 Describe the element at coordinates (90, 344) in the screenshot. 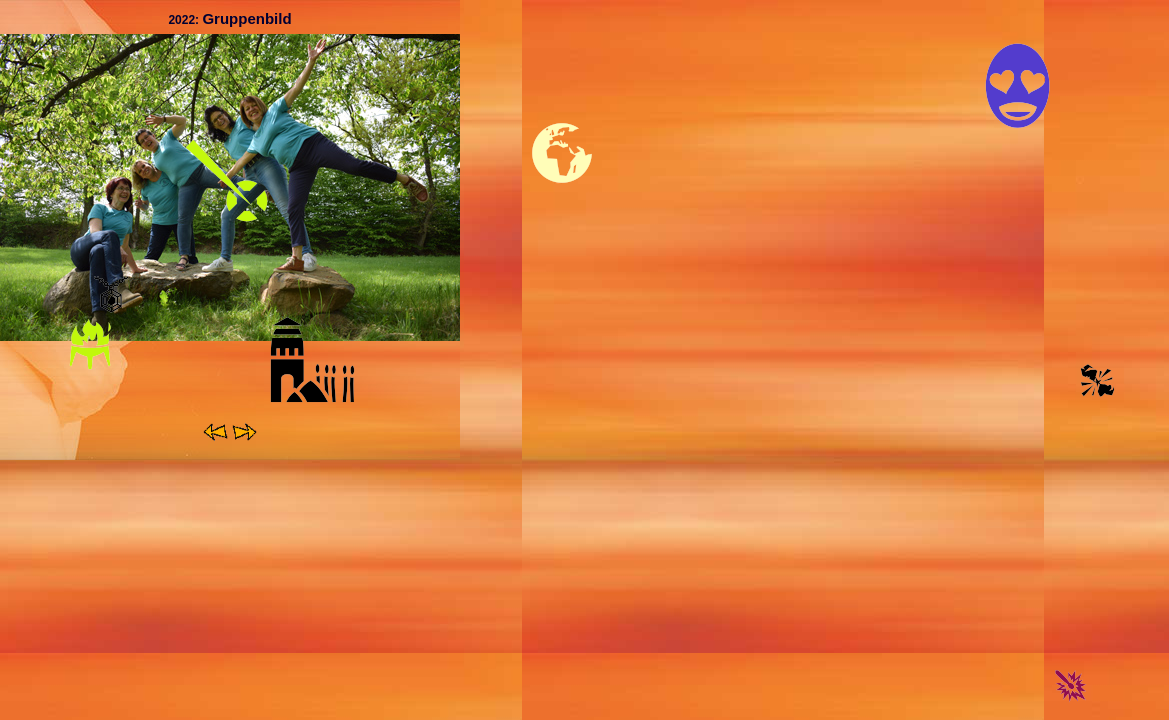

I see `indicates fire pit or outdoor heating element` at that location.